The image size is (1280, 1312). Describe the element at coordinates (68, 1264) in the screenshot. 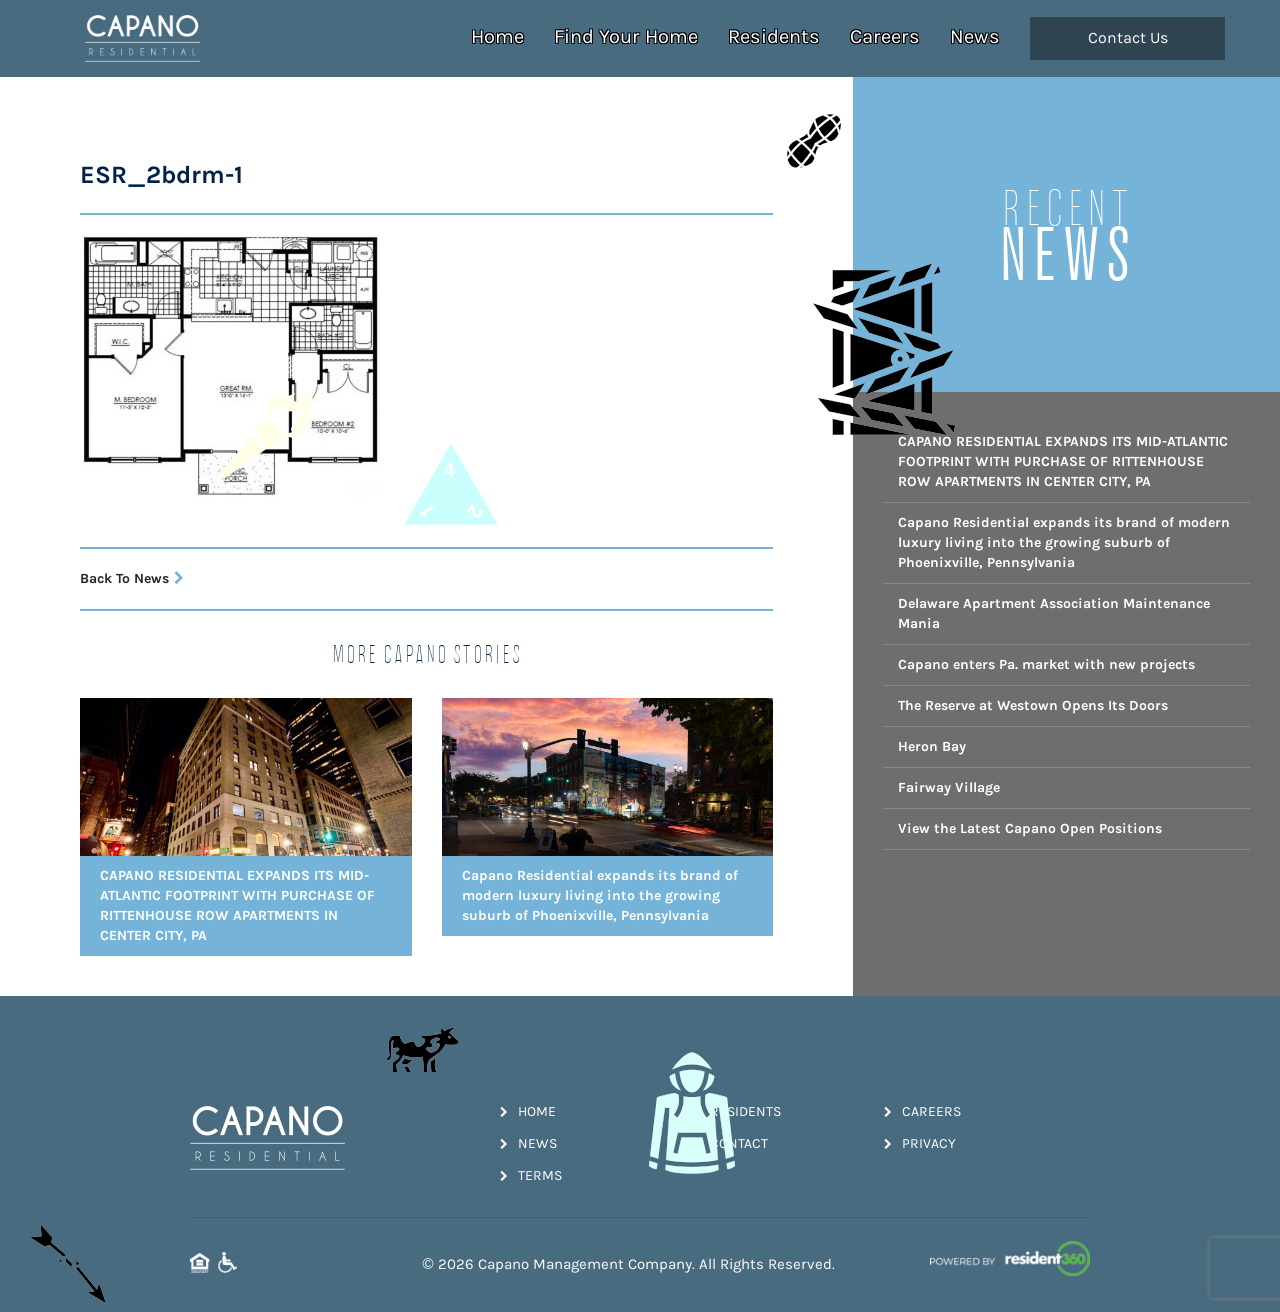

I see `indicates a broken or failed connection` at that location.